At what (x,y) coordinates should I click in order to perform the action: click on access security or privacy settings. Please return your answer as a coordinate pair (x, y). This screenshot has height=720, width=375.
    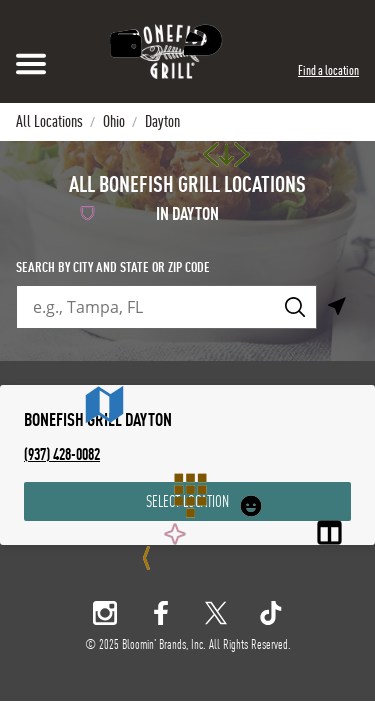
    Looking at the image, I should click on (87, 212).